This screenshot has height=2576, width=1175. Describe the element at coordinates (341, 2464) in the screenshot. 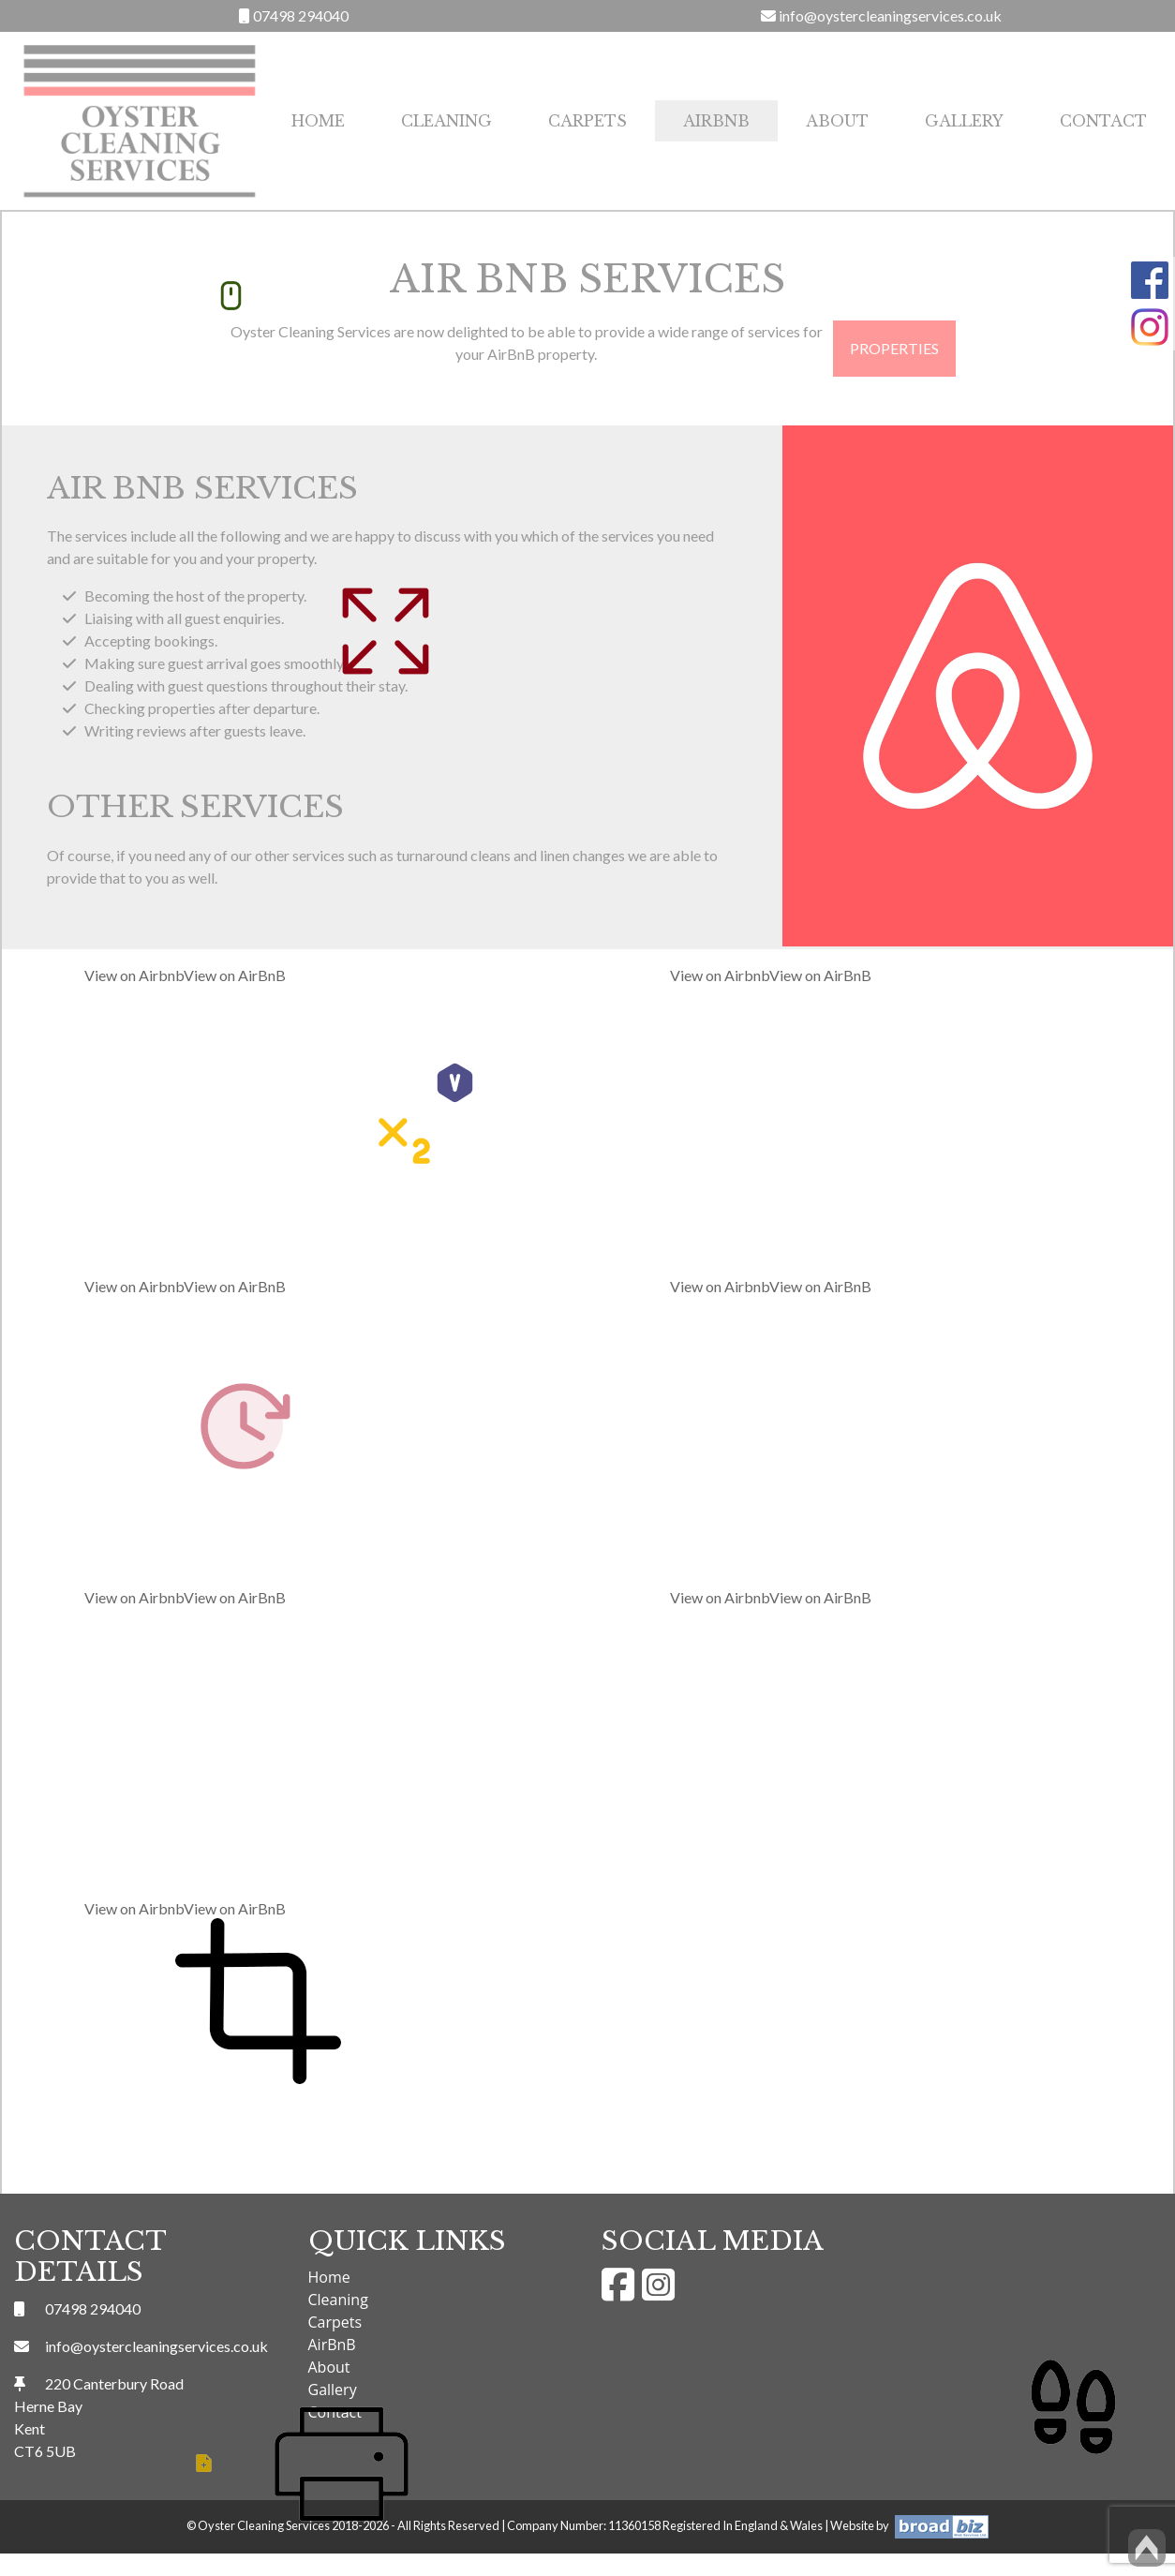

I see `print the current document` at that location.